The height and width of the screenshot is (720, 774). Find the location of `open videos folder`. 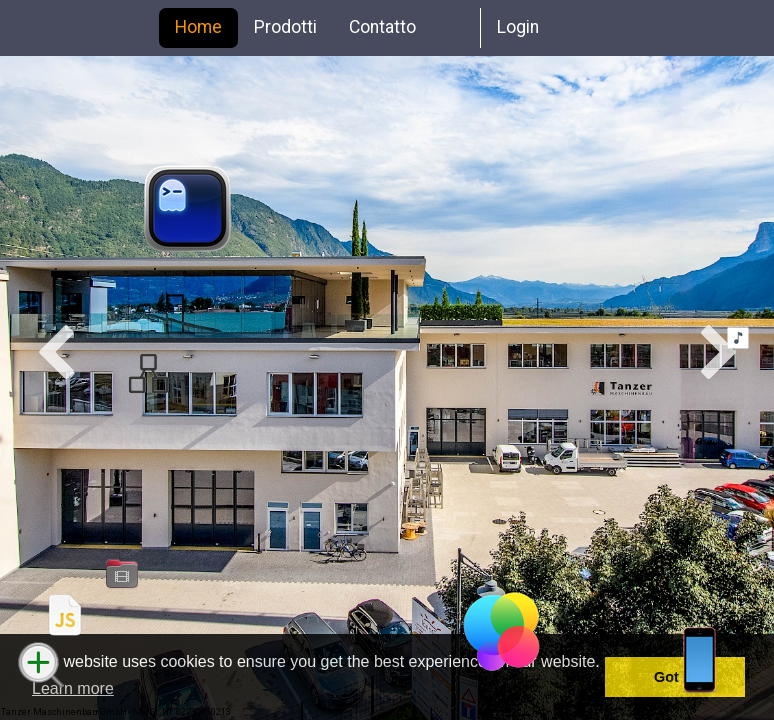

open videos folder is located at coordinates (122, 573).